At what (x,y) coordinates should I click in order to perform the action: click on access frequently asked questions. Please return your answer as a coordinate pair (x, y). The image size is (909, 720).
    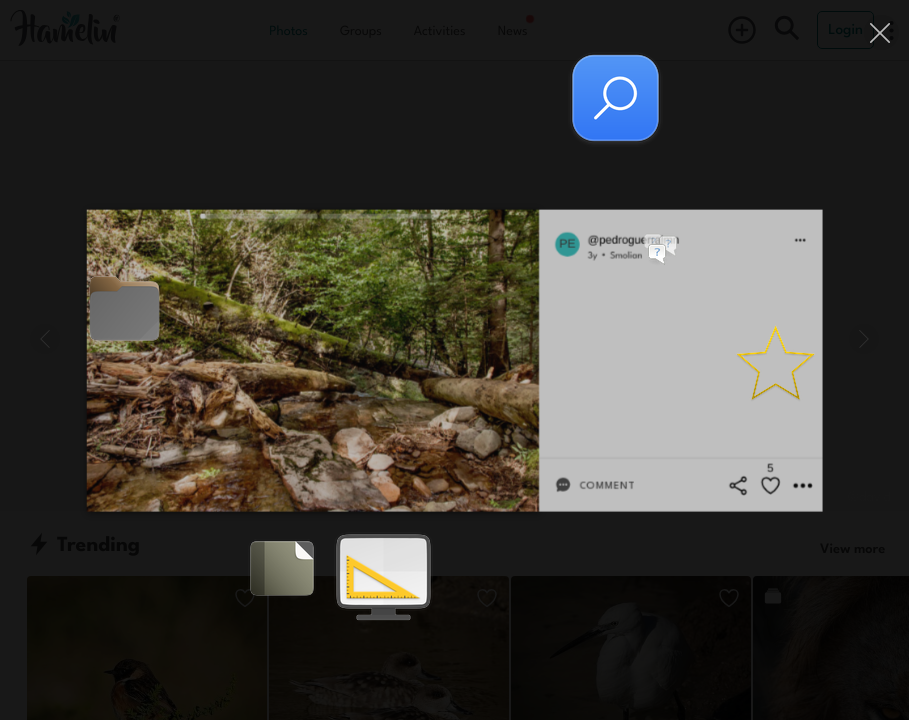
    Looking at the image, I should click on (660, 249).